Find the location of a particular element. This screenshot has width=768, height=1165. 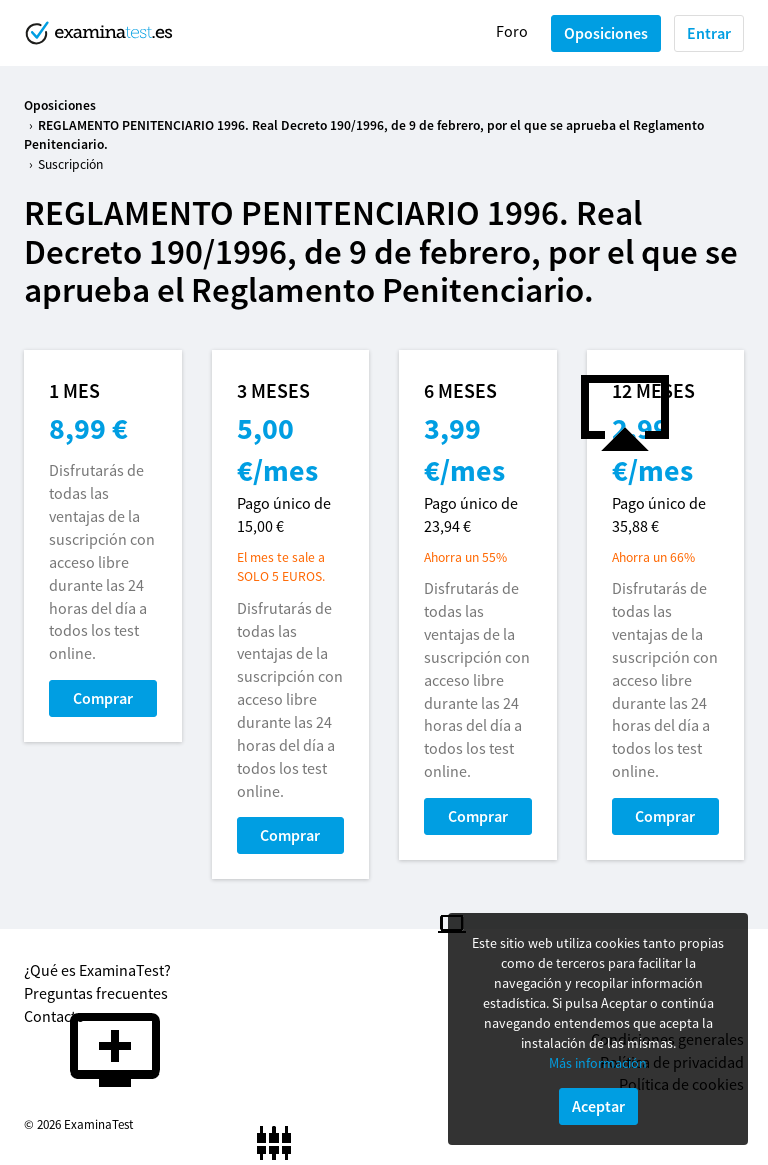

add current video to watch queue is located at coordinates (115, 1050).